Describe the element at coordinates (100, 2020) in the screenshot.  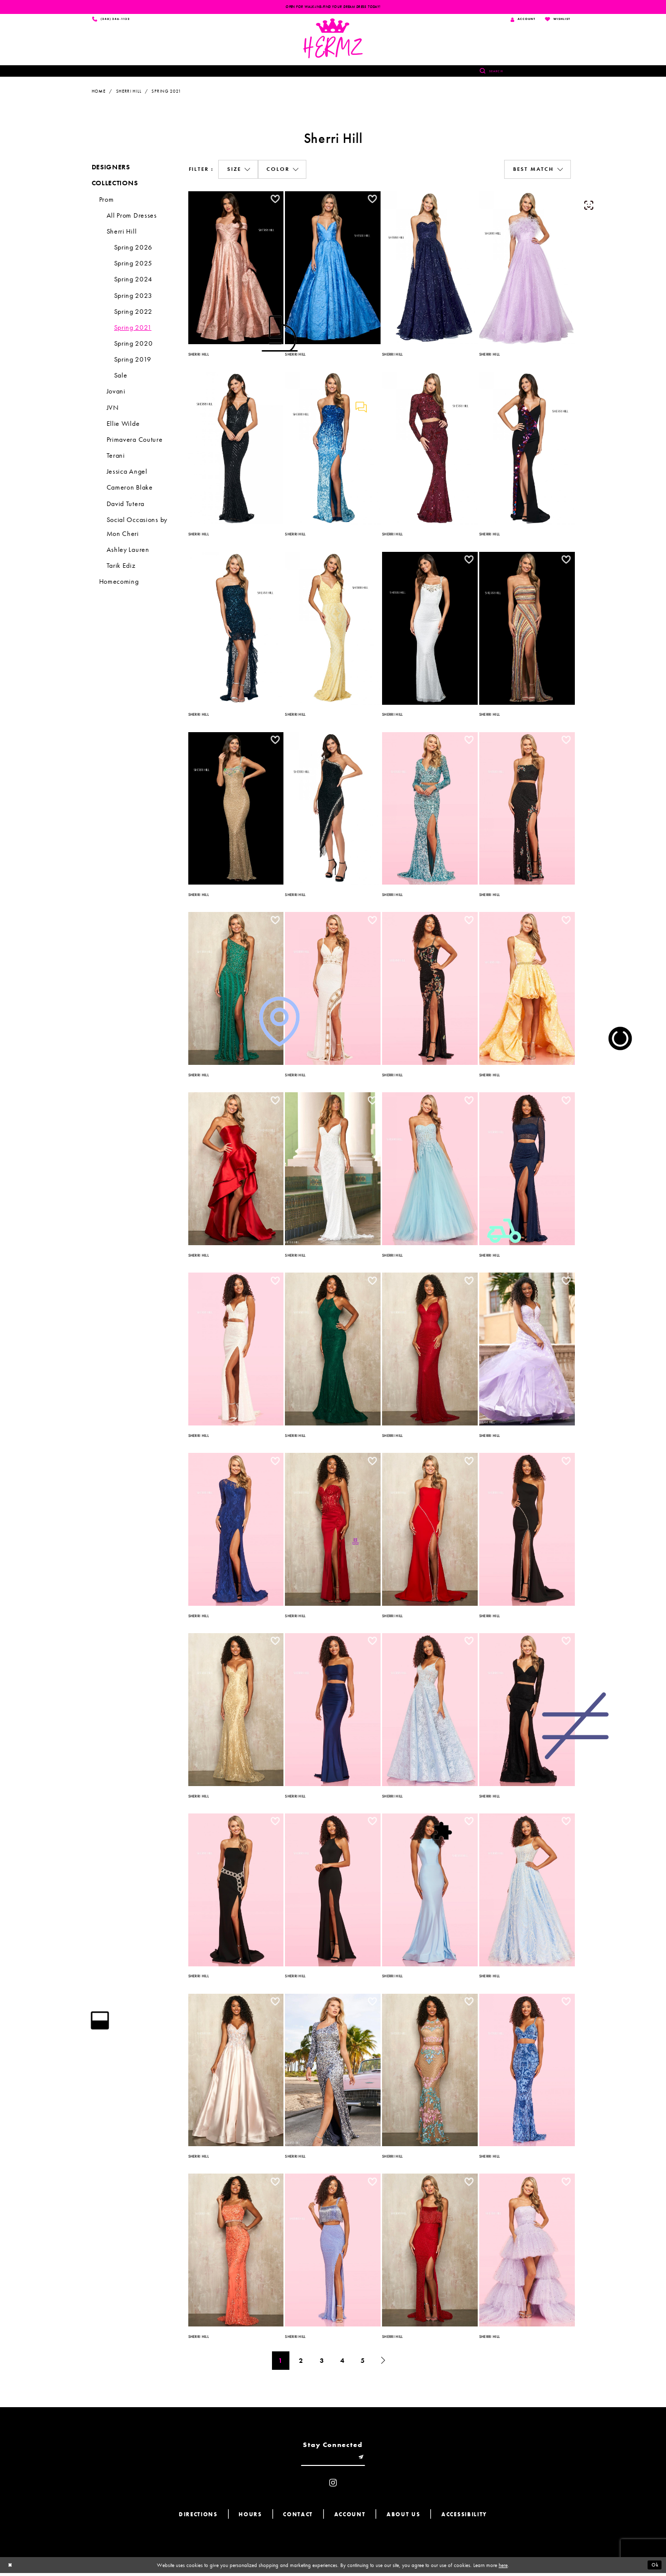
I see `toggle bottom panel visibility` at that location.